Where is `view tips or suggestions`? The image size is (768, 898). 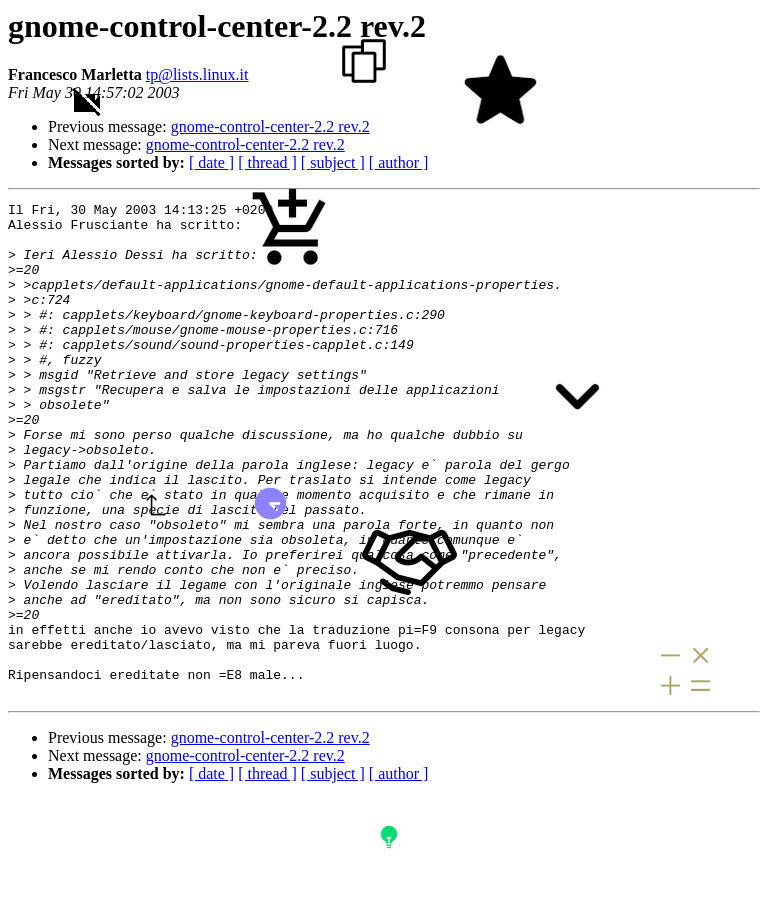
view tips or suggestions is located at coordinates (389, 837).